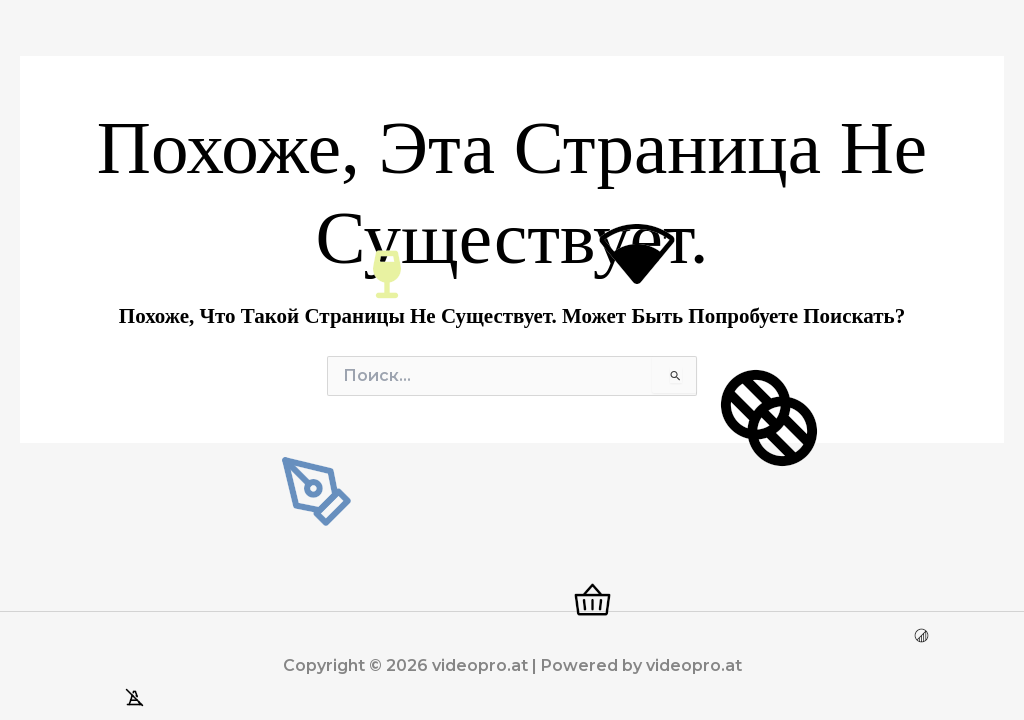 This screenshot has height=720, width=1024. Describe the element at coordinates (921, 635) in the screenshot. I see `adjust contrast or brightness settings` at that location.